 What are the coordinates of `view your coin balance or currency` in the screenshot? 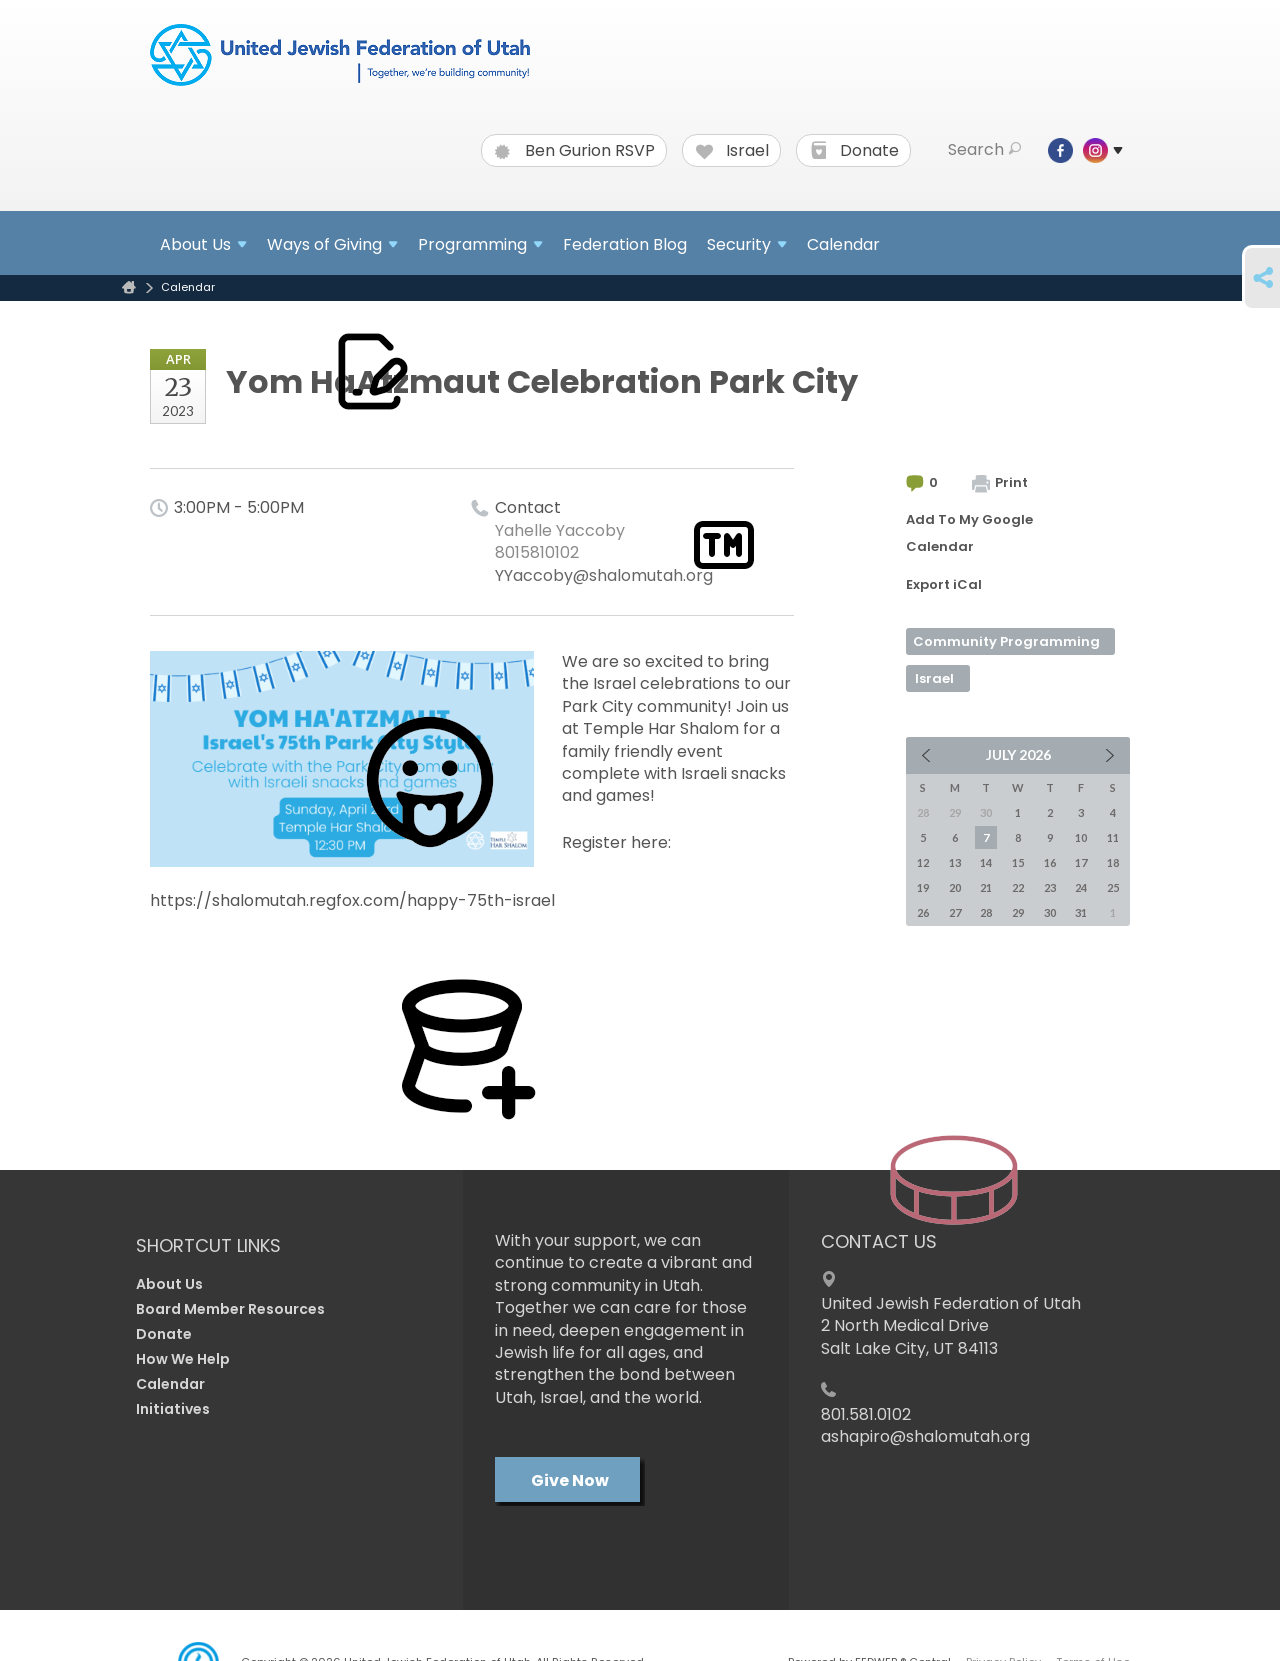 It's located at (954, 1180).